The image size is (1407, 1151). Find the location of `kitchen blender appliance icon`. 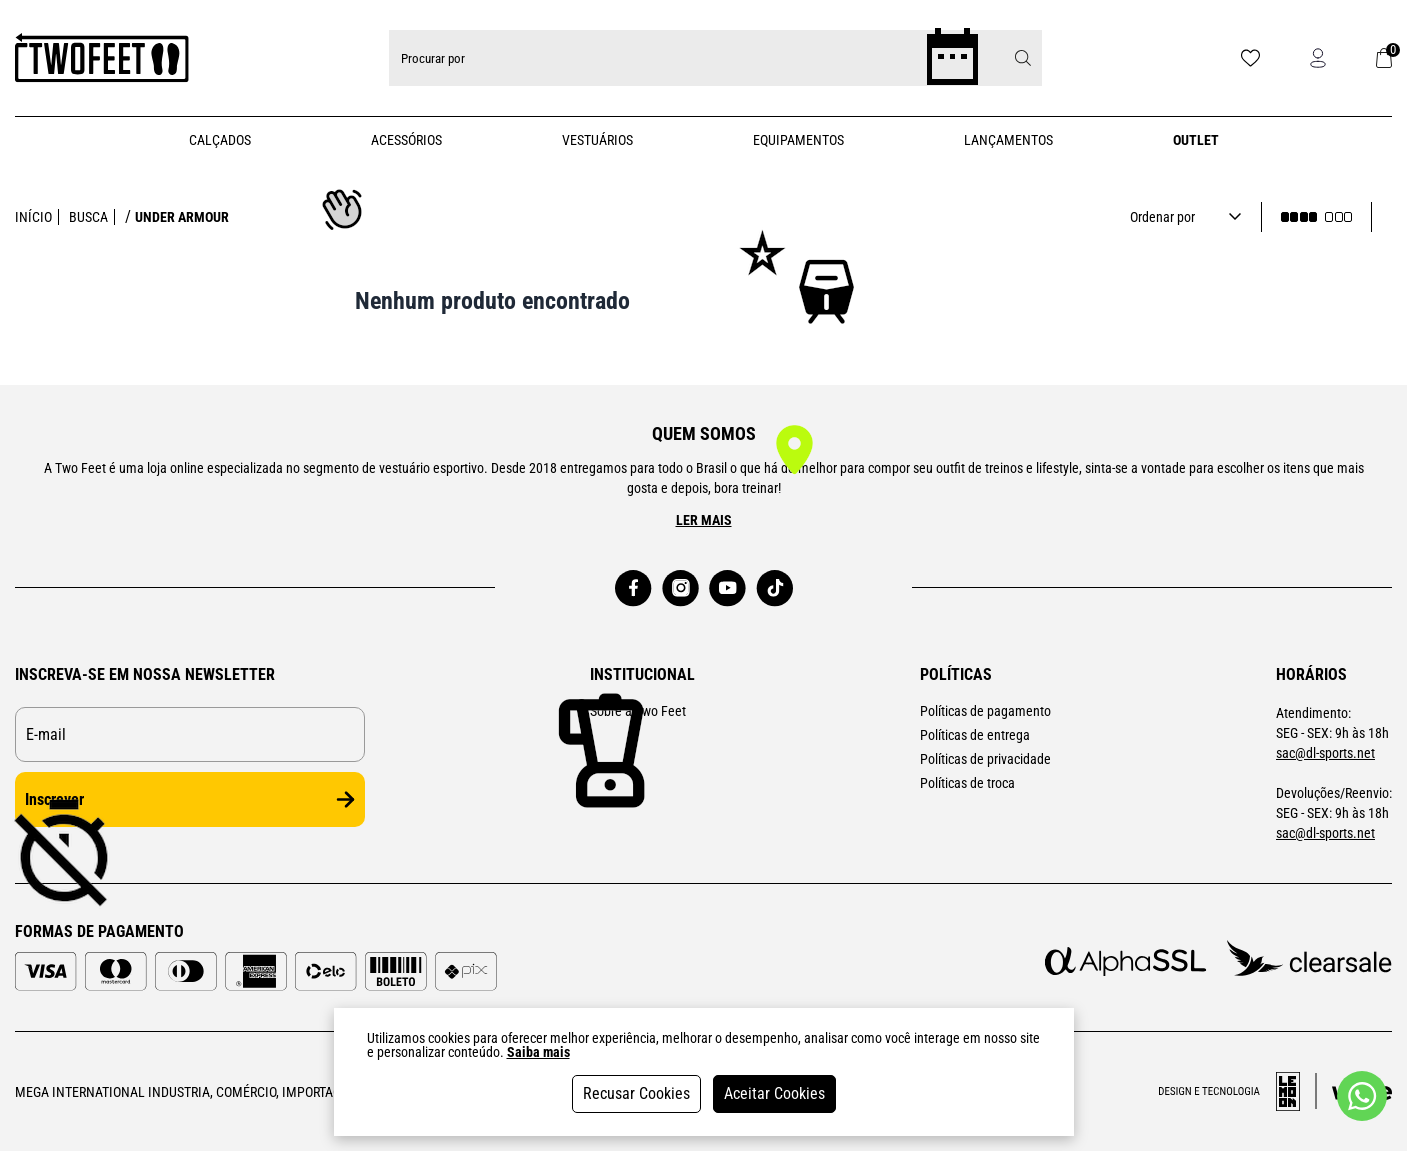

kitchen blender appliance icon is located at coordinates (604, 750).